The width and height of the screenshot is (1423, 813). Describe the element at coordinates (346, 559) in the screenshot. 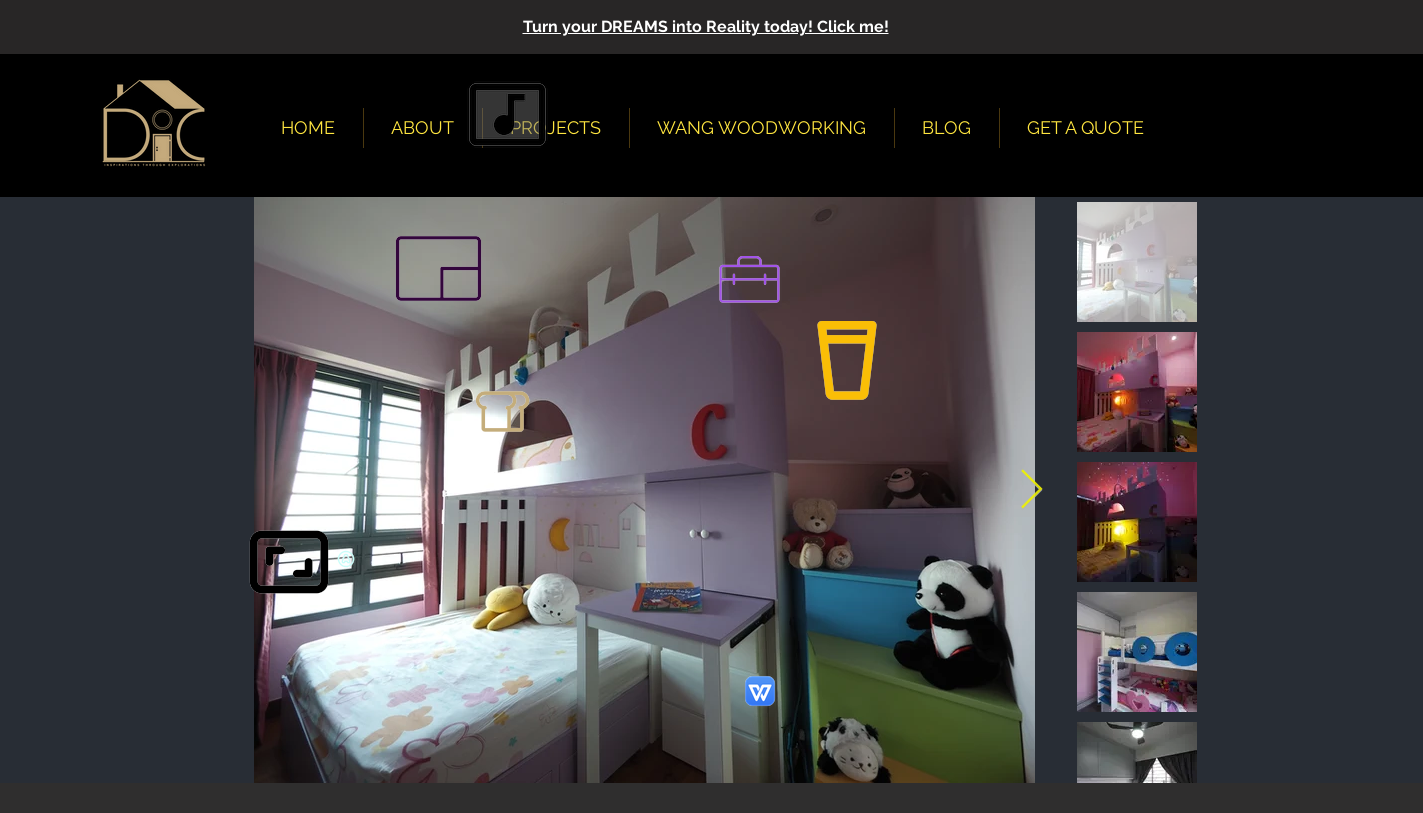

I see `sign in with OAuth authentication` at that location.